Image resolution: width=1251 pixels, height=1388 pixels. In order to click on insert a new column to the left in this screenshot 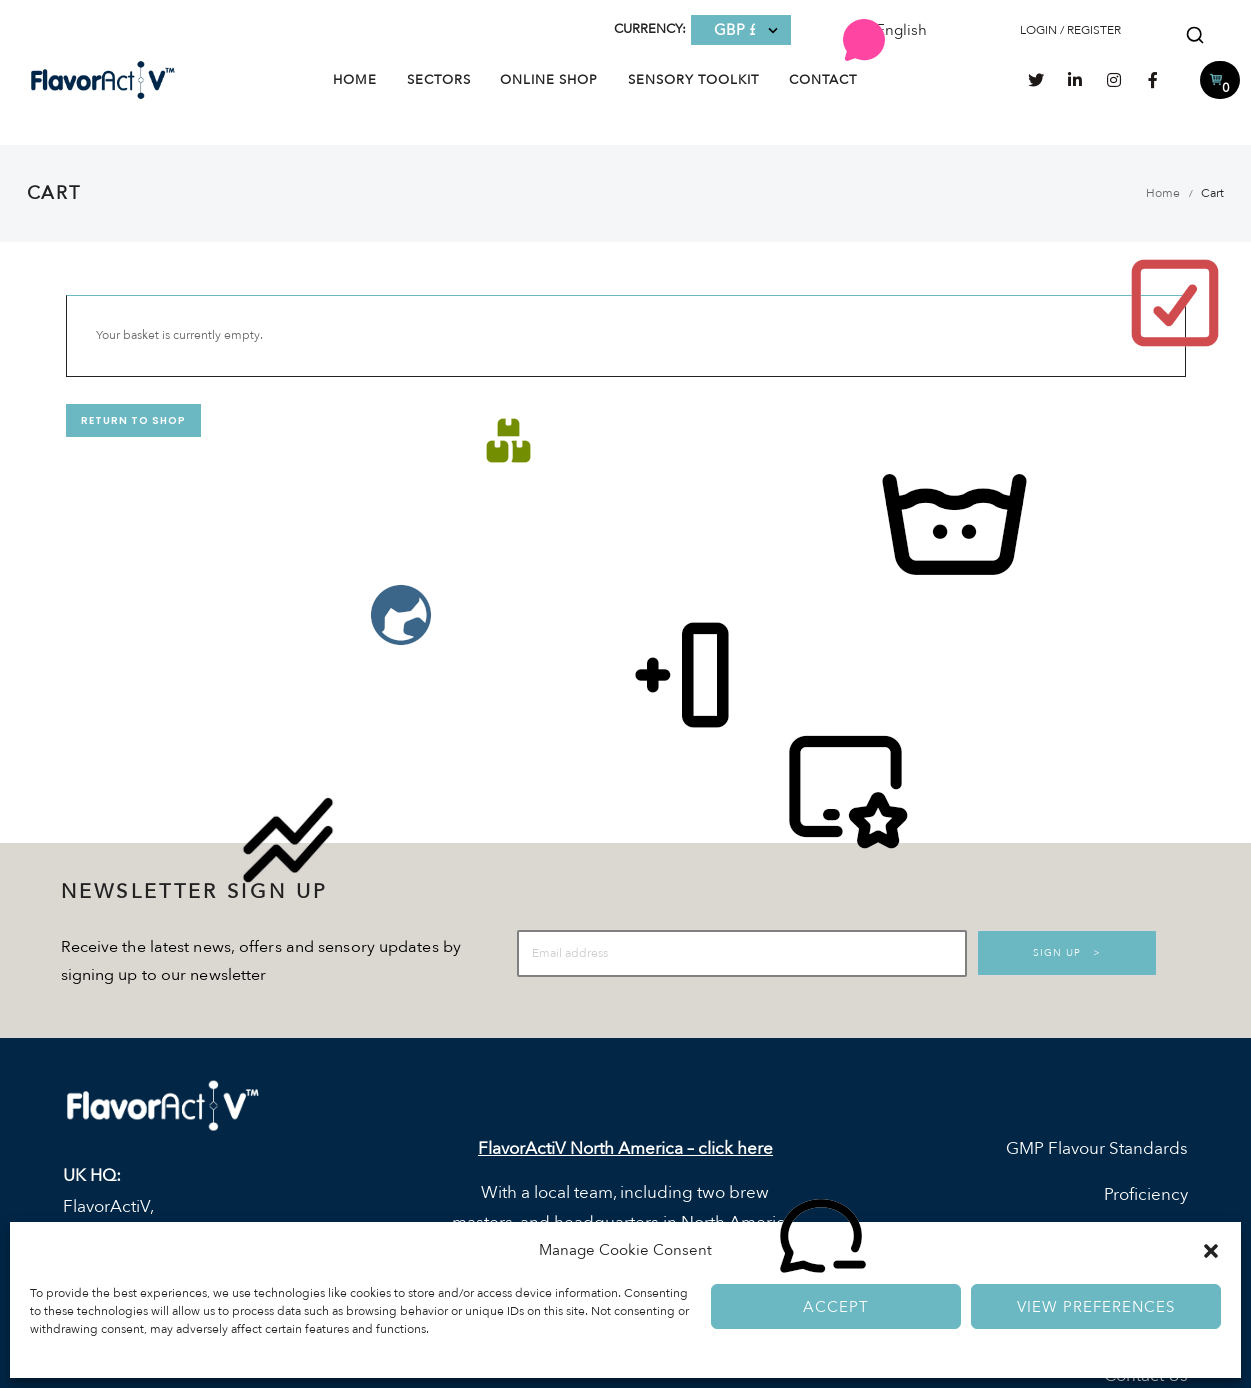, I will do `click(682, 675)`.